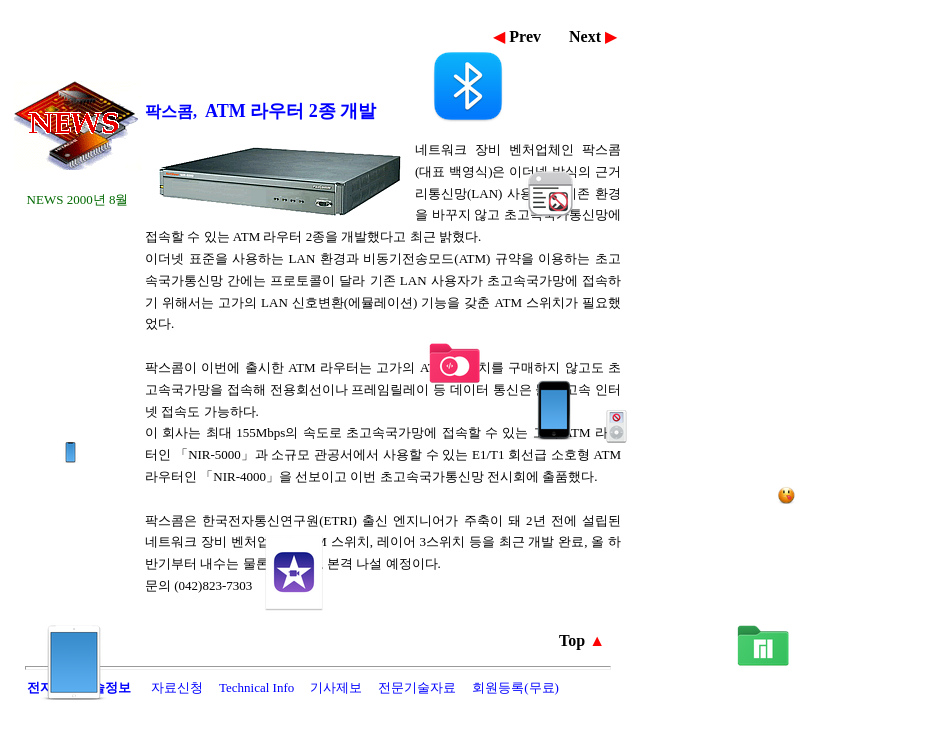 Image resolution: width=946 pixels, height=750 pixels. I want to click on open manjaro linux system folder, so click(763, 647).